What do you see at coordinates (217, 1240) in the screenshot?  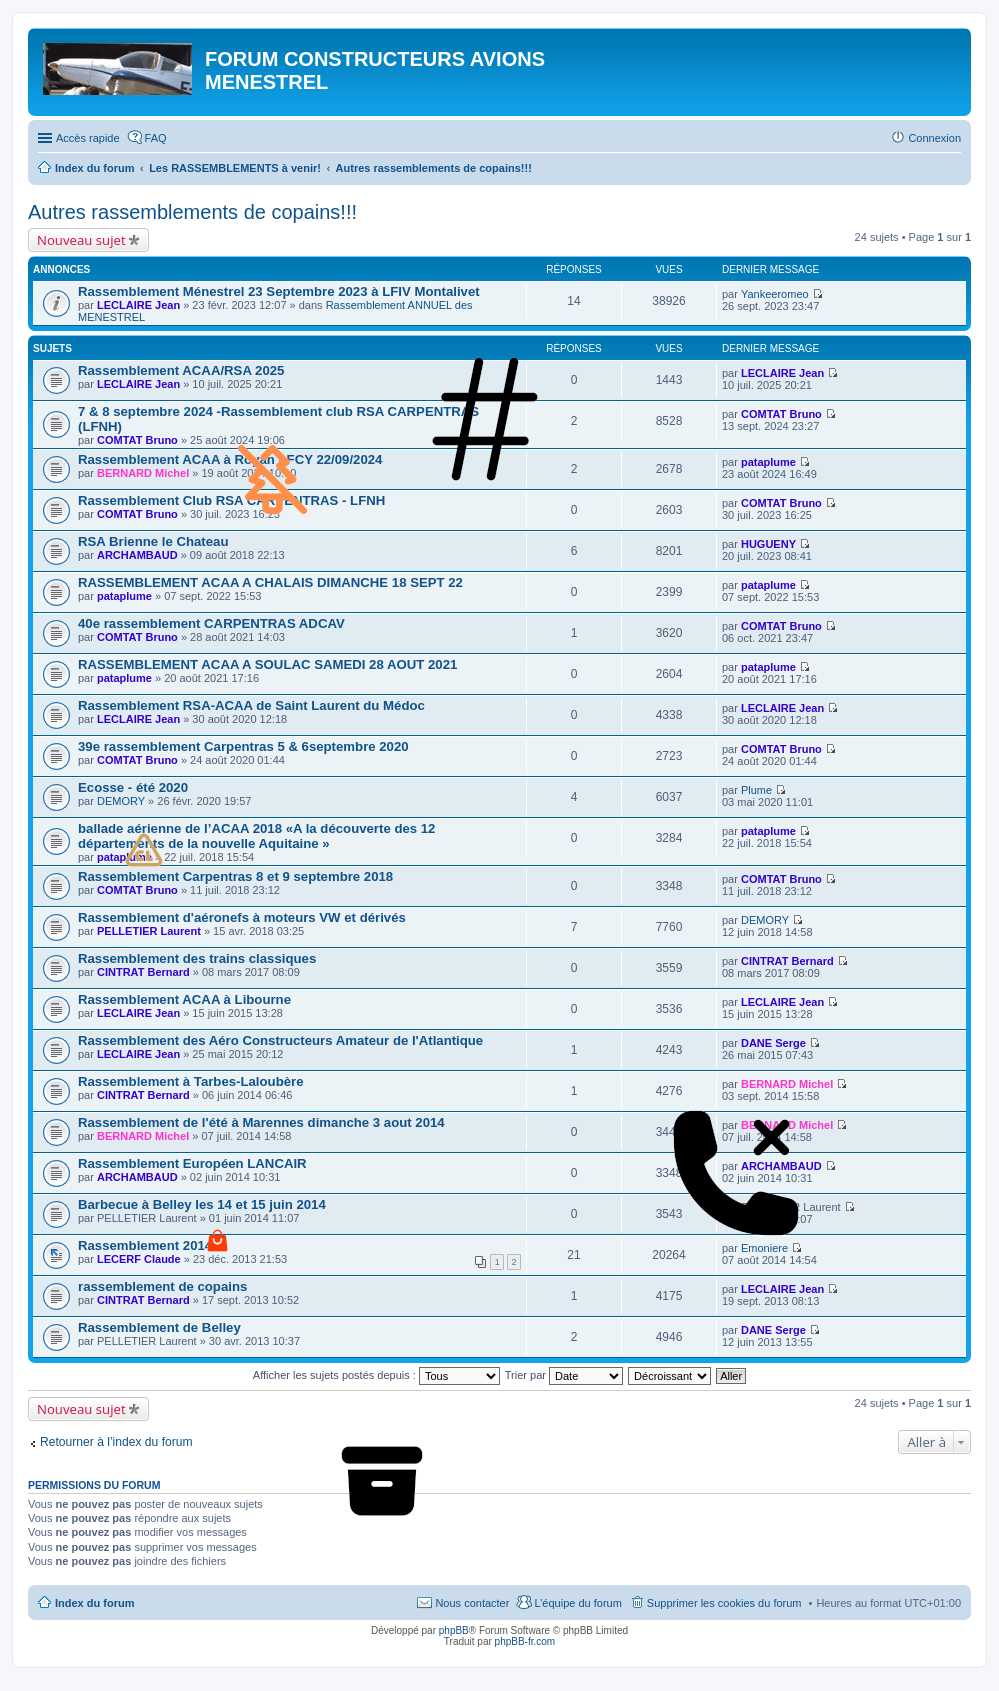 I see `view your shopping cart` at bounding box center [217, 1240].